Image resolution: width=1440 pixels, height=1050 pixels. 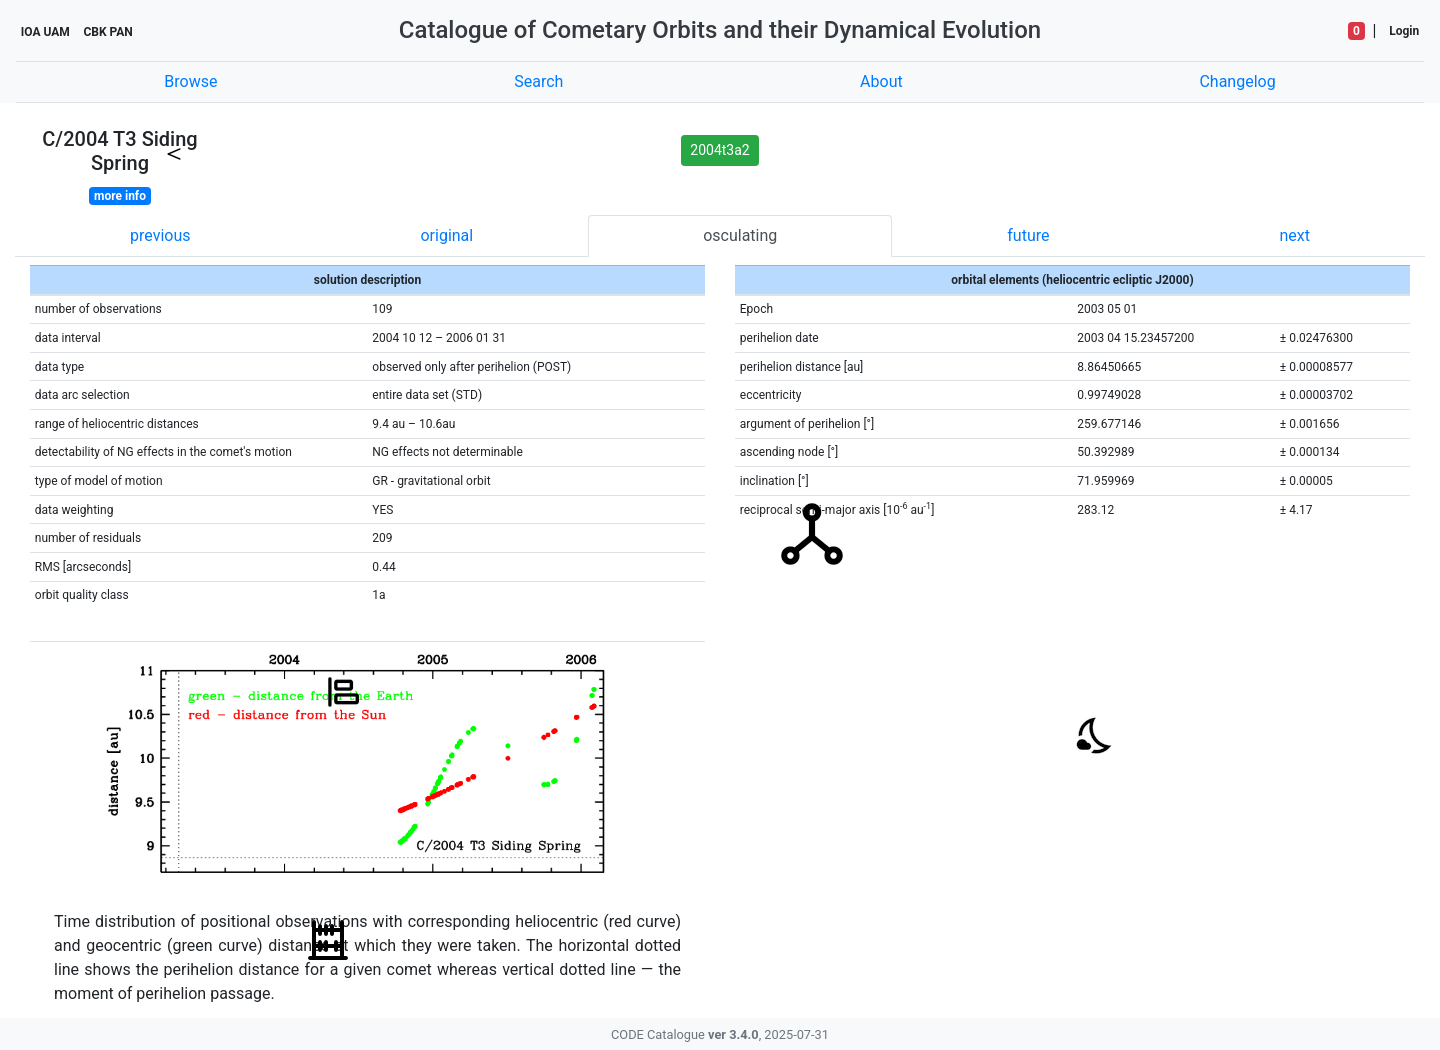 What do you see at coordinates (174, 154) in the screenshot?
I see `less than comparison operator` at bounding box center [174, 154].